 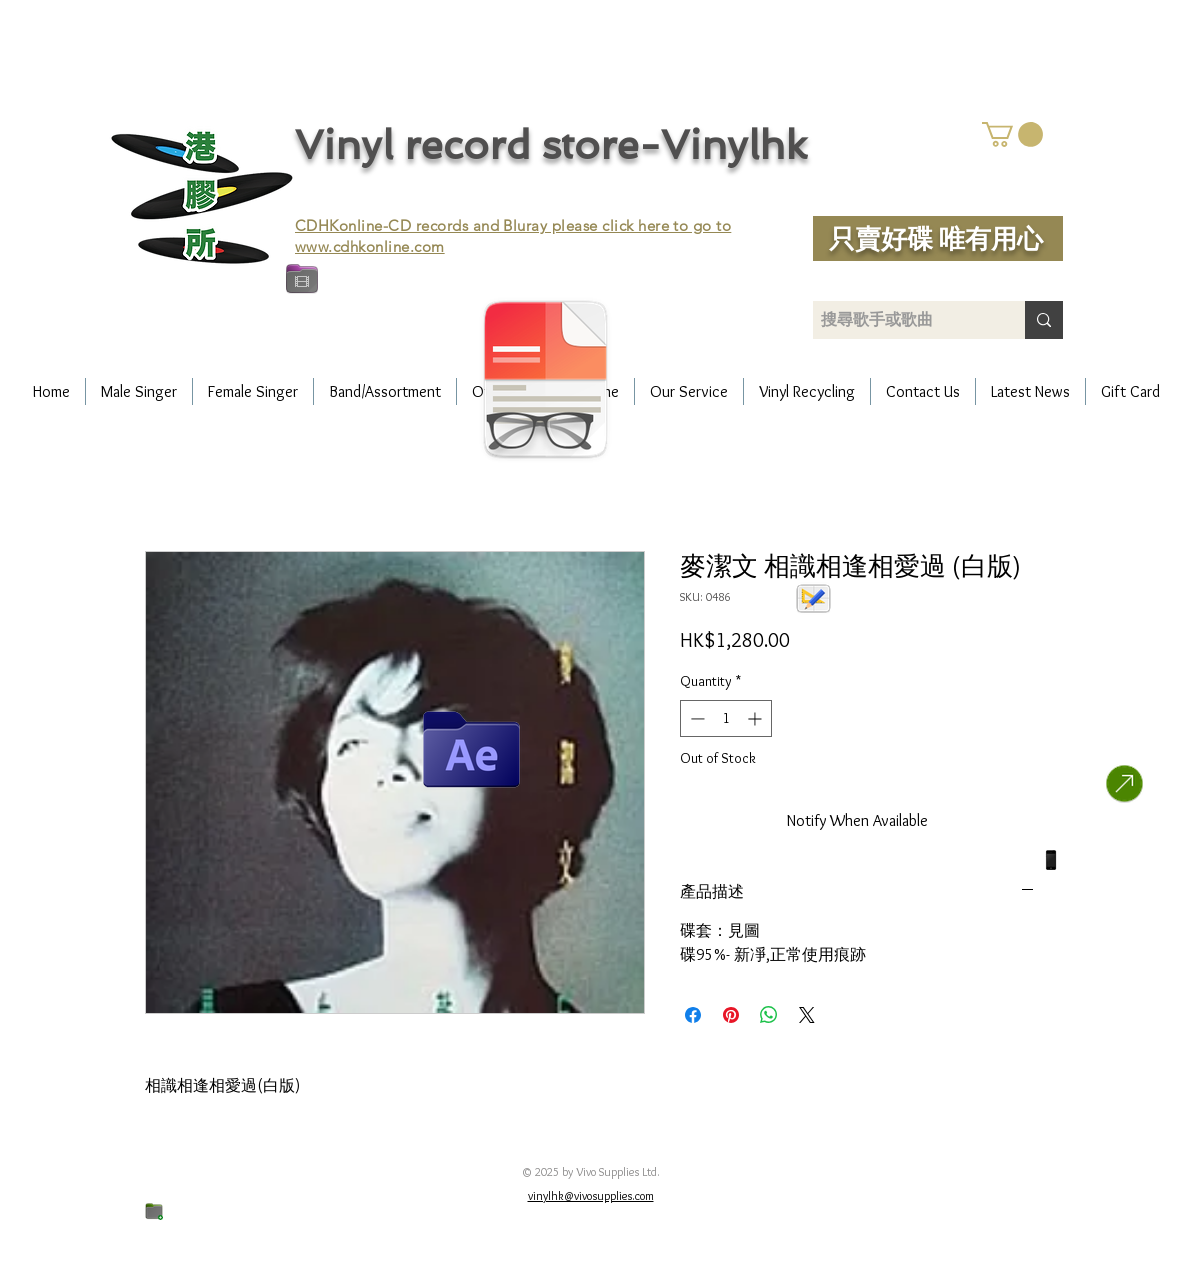 I want to click on iPhone device icon, so click(x=1051, y=860).